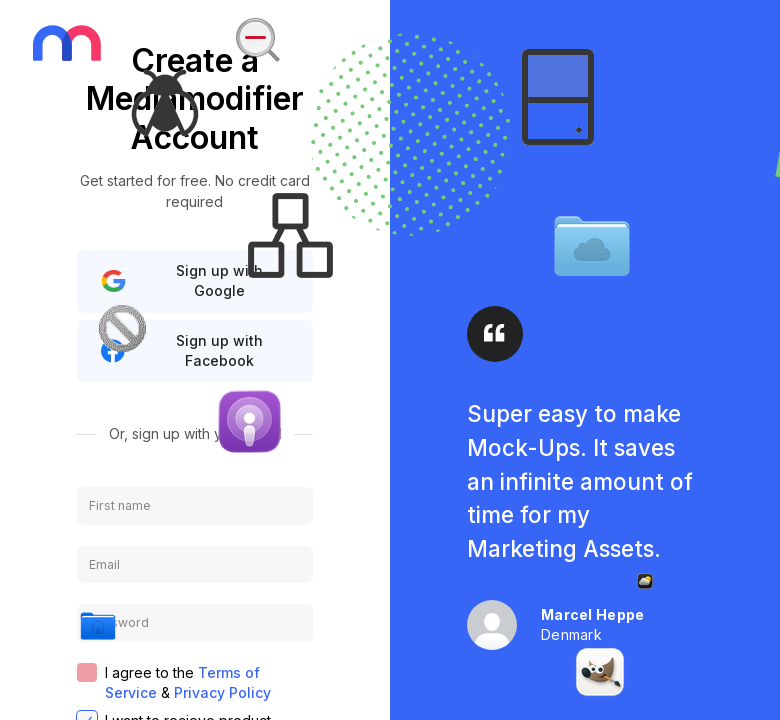  Describe the element at coordinates (165, 103) in the screenshot. I see `report a bug or issue` at that location.